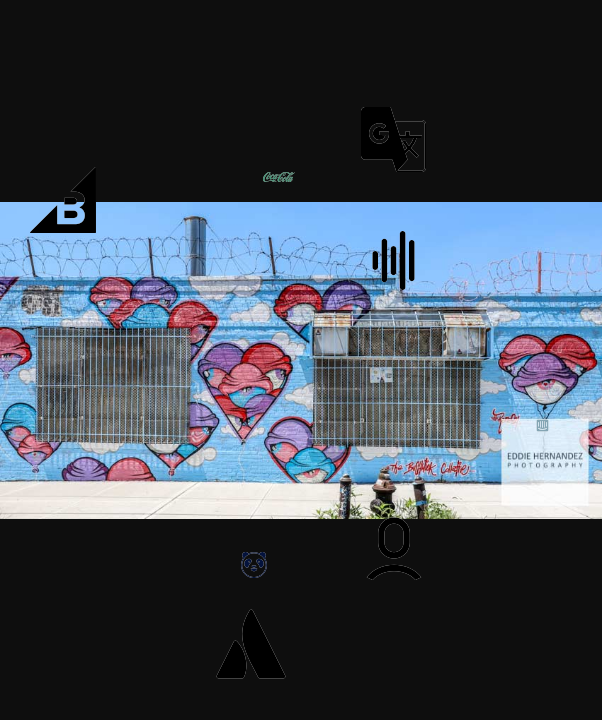 This screenshot has height=720, width=602. I want to click on bigcommerce platform logo, so click(63, 200).